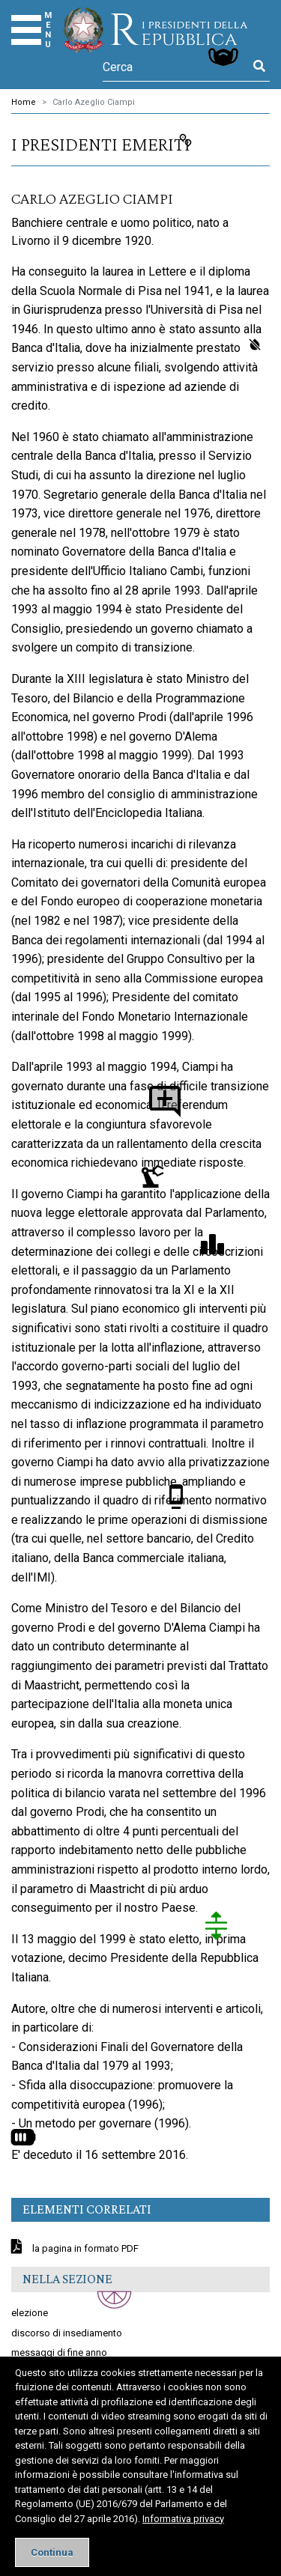 The image size is (281, 2576). What do you see at coordinates (23, 2137) in the screenshot?
I see `indicates battery at approximately 75% charge` at bounding box center [23, 2137].